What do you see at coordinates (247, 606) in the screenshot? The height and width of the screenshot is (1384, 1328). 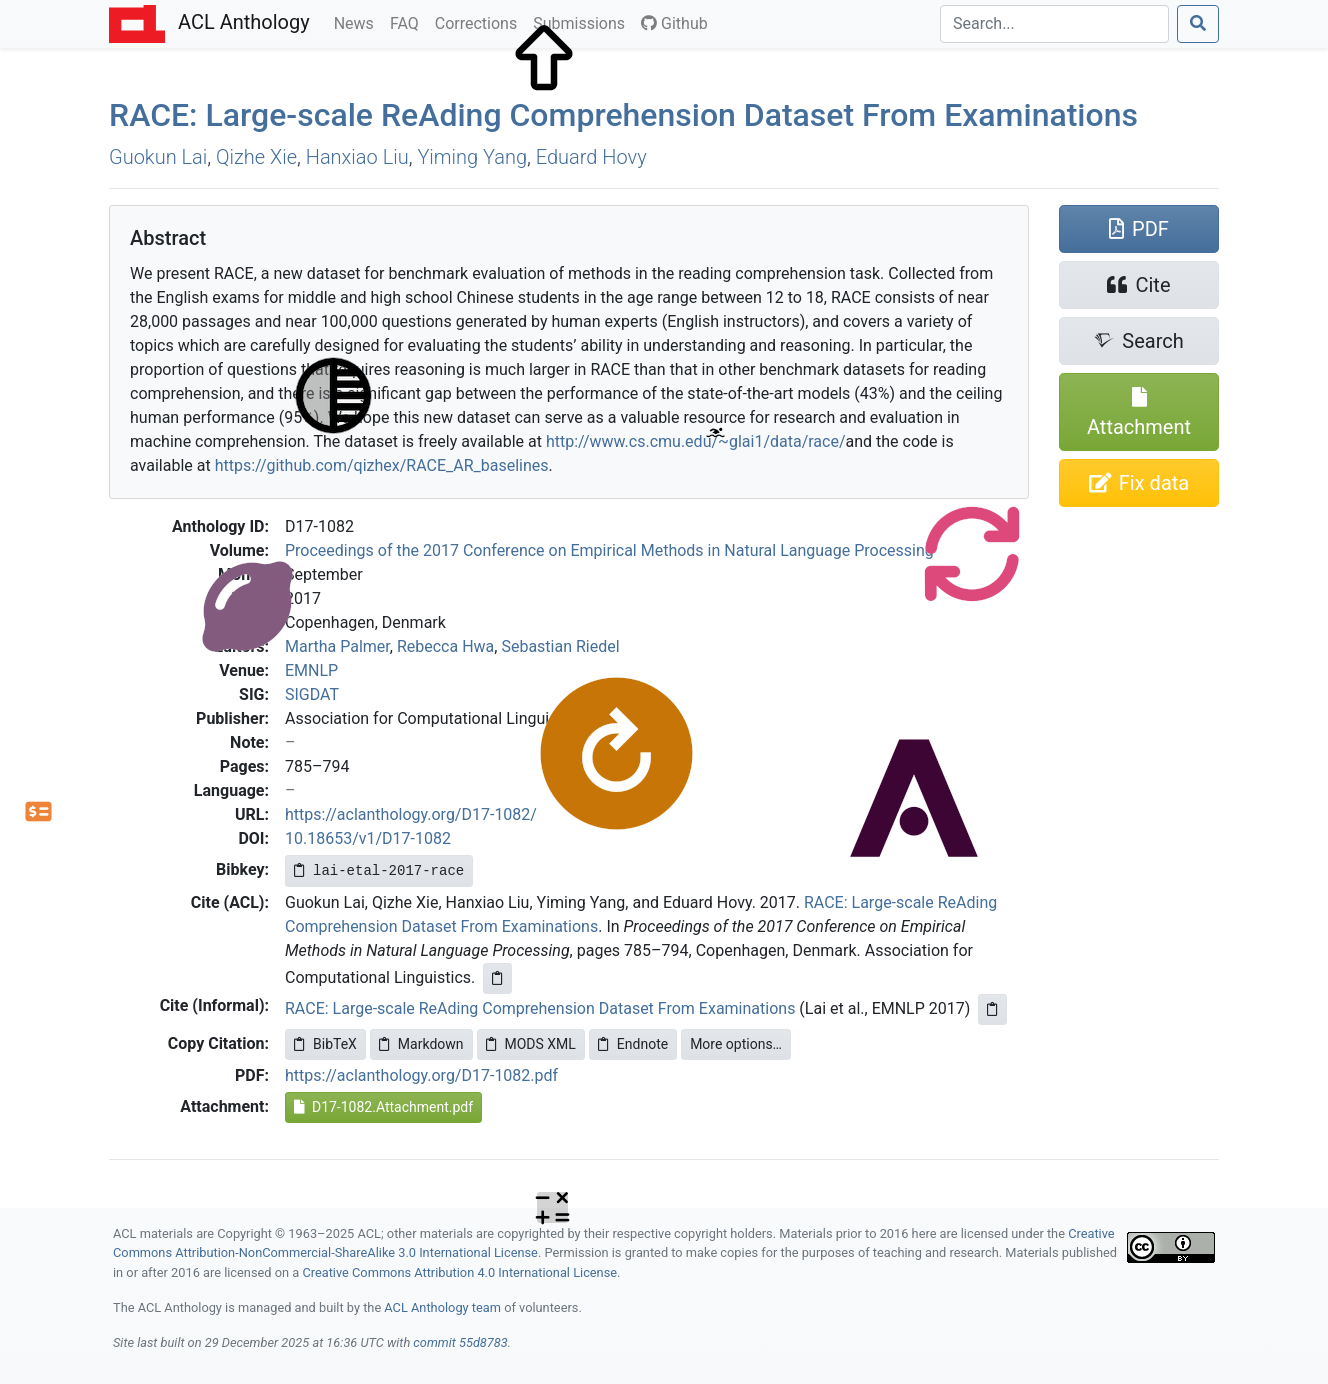 I see `indicates fresh or organic content` at bounding box center [247, 606].